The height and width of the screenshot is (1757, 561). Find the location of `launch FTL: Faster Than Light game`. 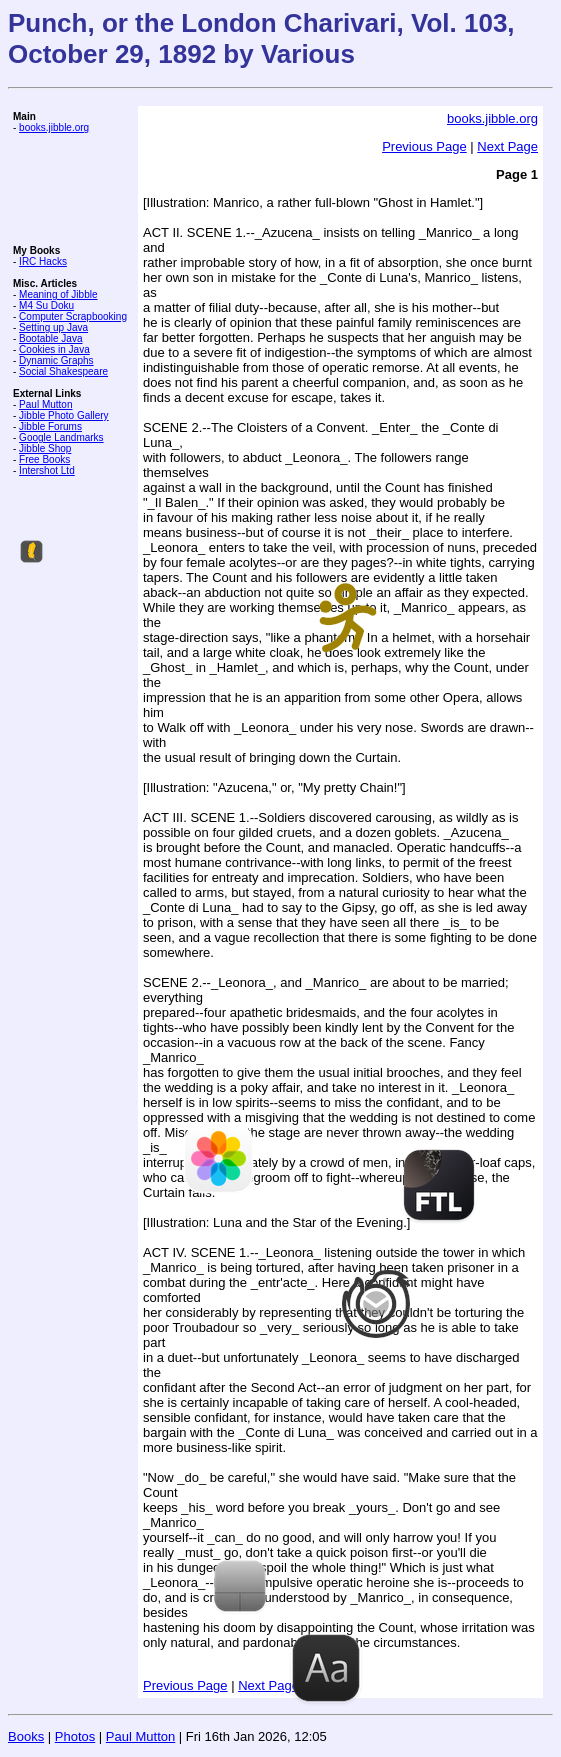

launch FTL: Faster Than Light game is located at coordinates (439, 1185).